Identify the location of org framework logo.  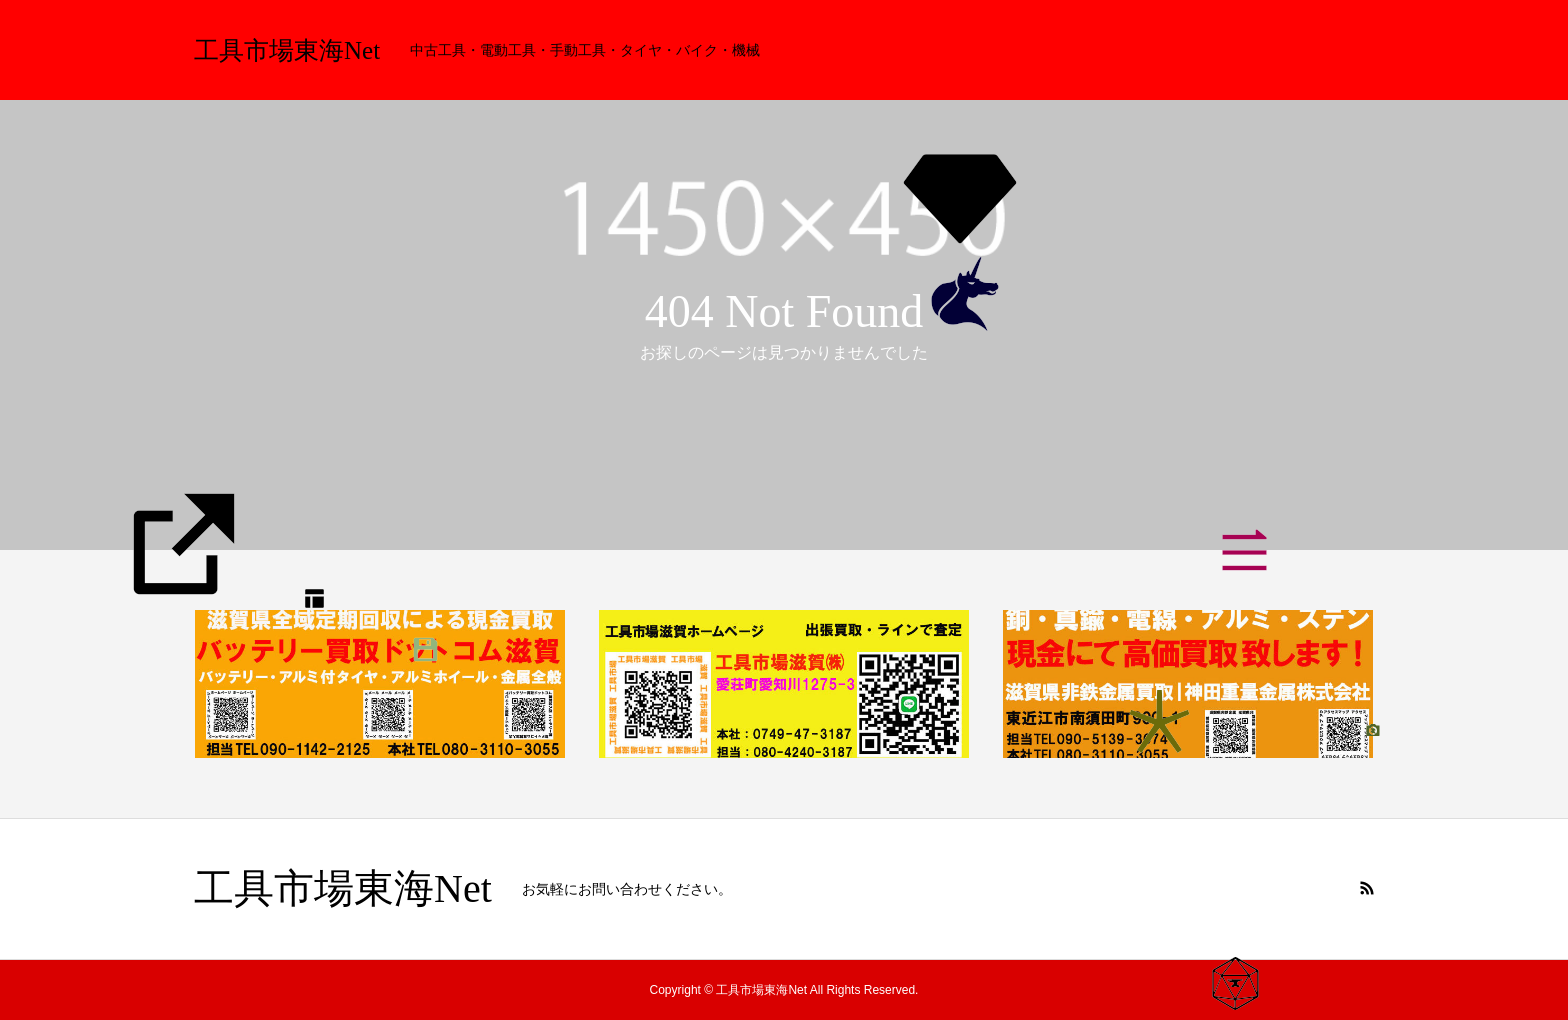
(965, 294).